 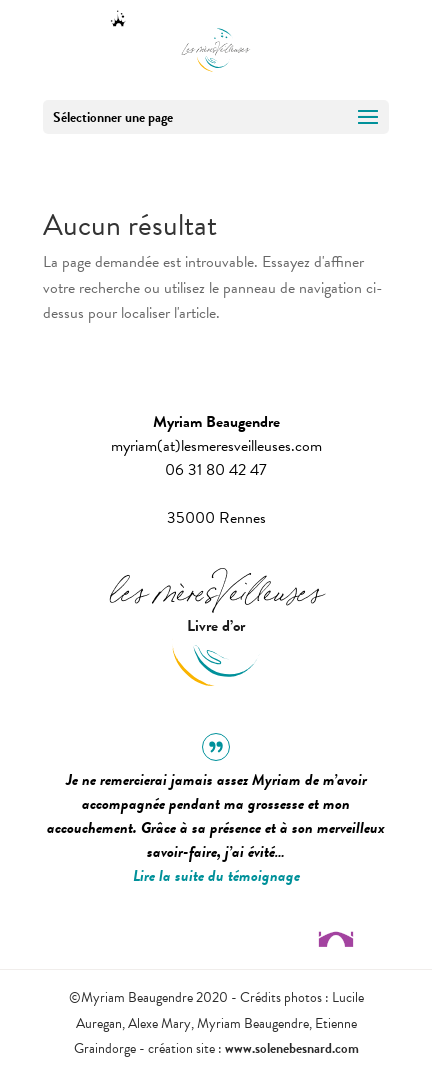 I want to click on indicates a splash effect or water impact in gameplay, so click(x=118, y=18).